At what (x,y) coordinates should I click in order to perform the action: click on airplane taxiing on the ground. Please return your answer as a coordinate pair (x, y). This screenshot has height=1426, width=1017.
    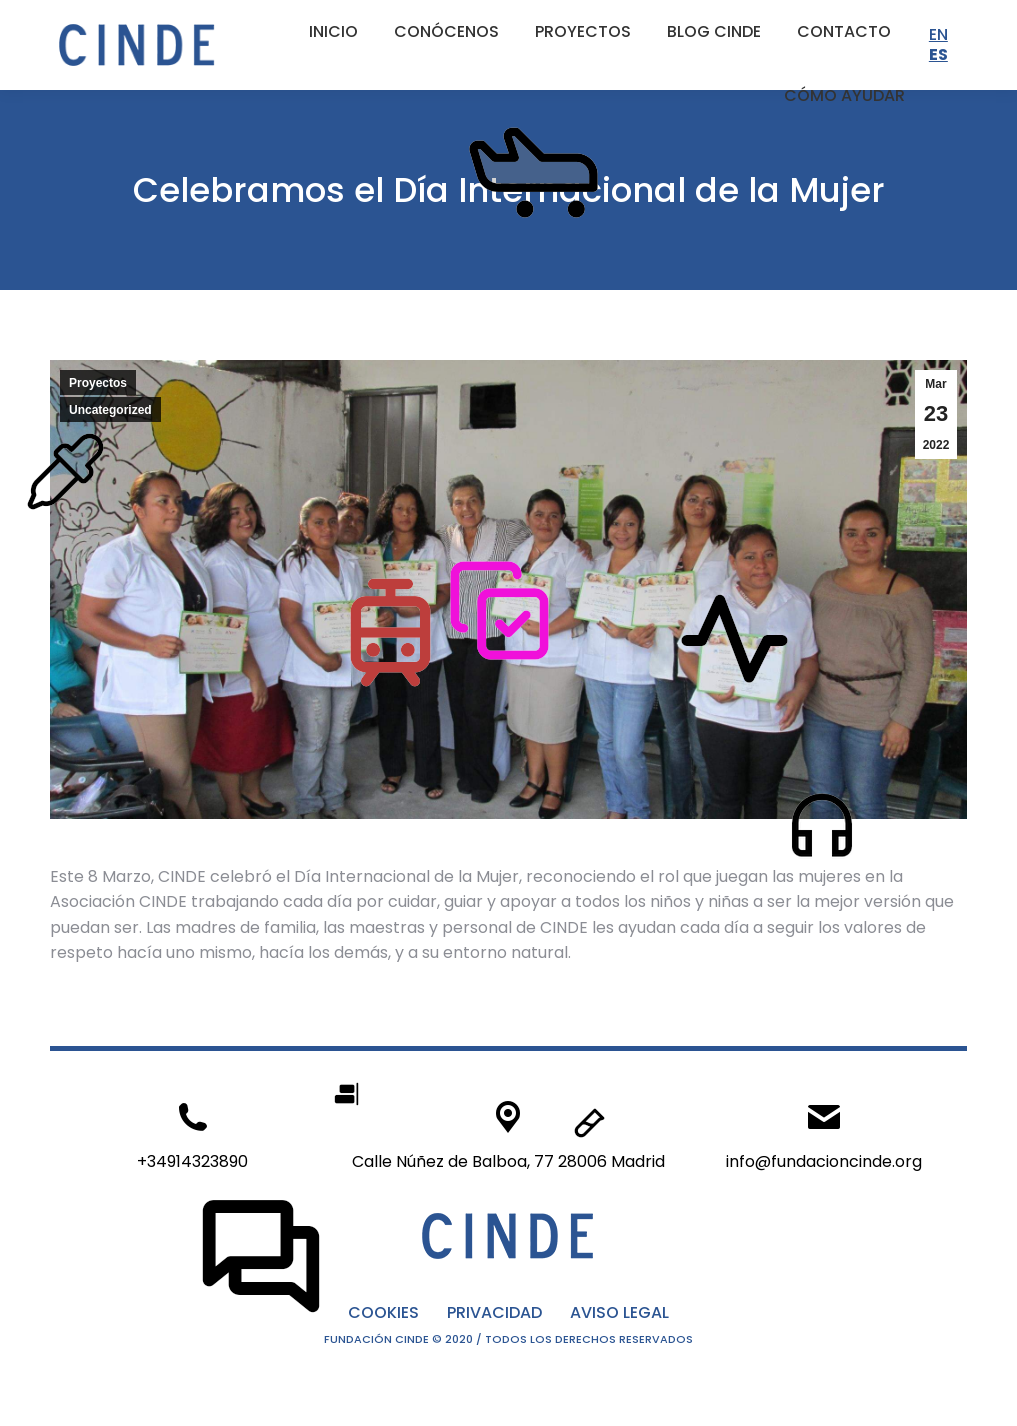
    Looking at the image, I should click on (533, 170).